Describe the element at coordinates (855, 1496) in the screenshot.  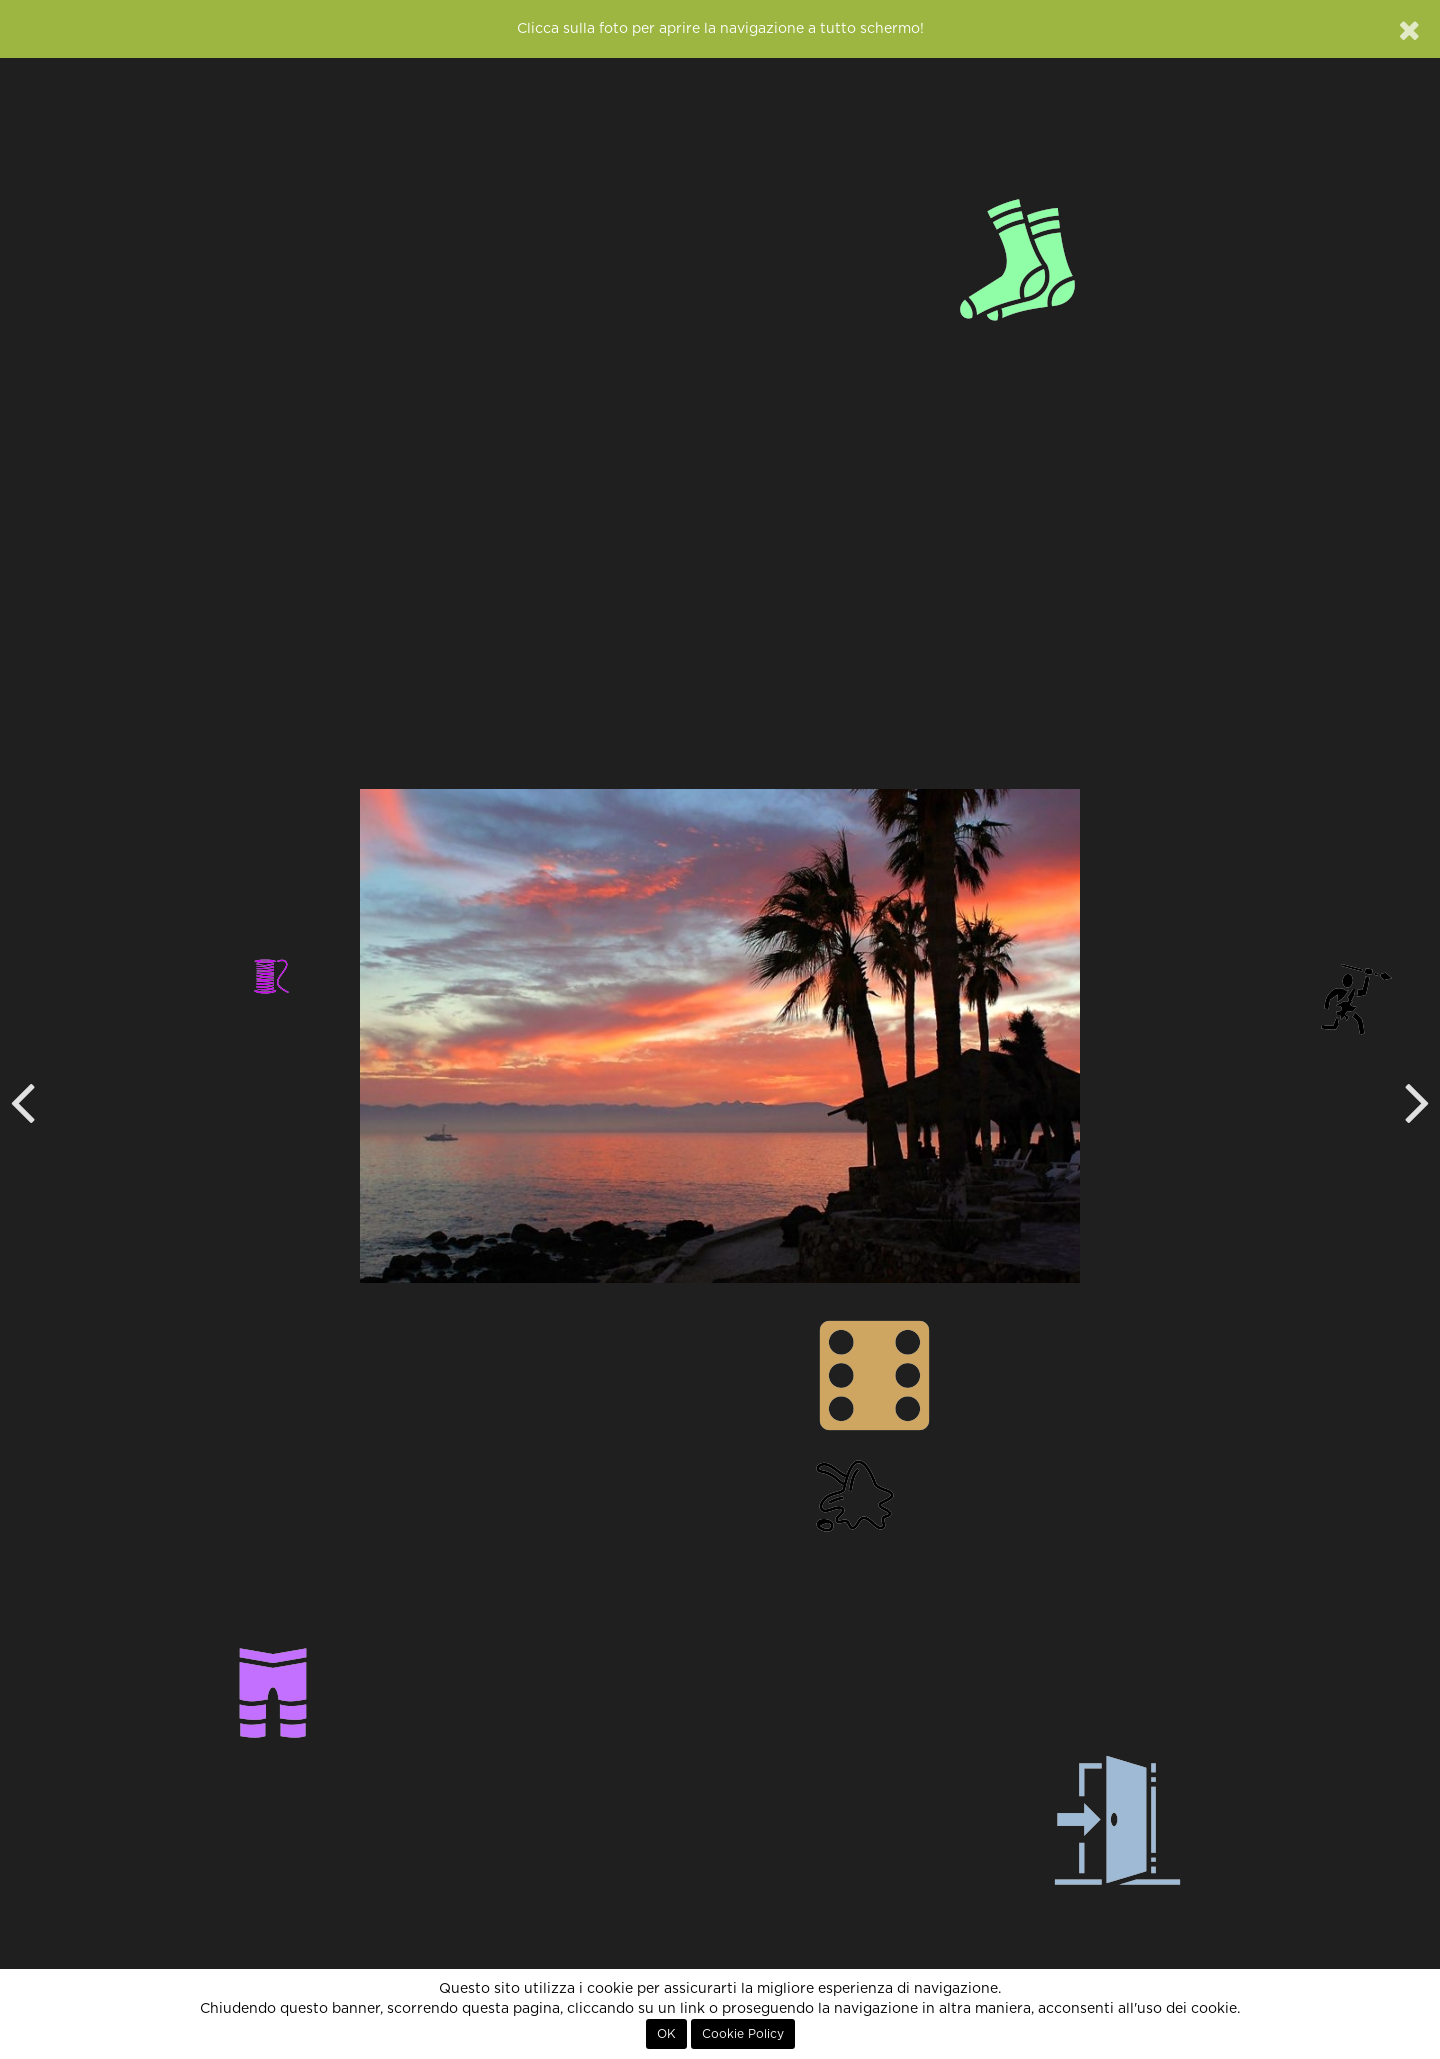
I see `slime or goo enemy in a game interface` at that location.